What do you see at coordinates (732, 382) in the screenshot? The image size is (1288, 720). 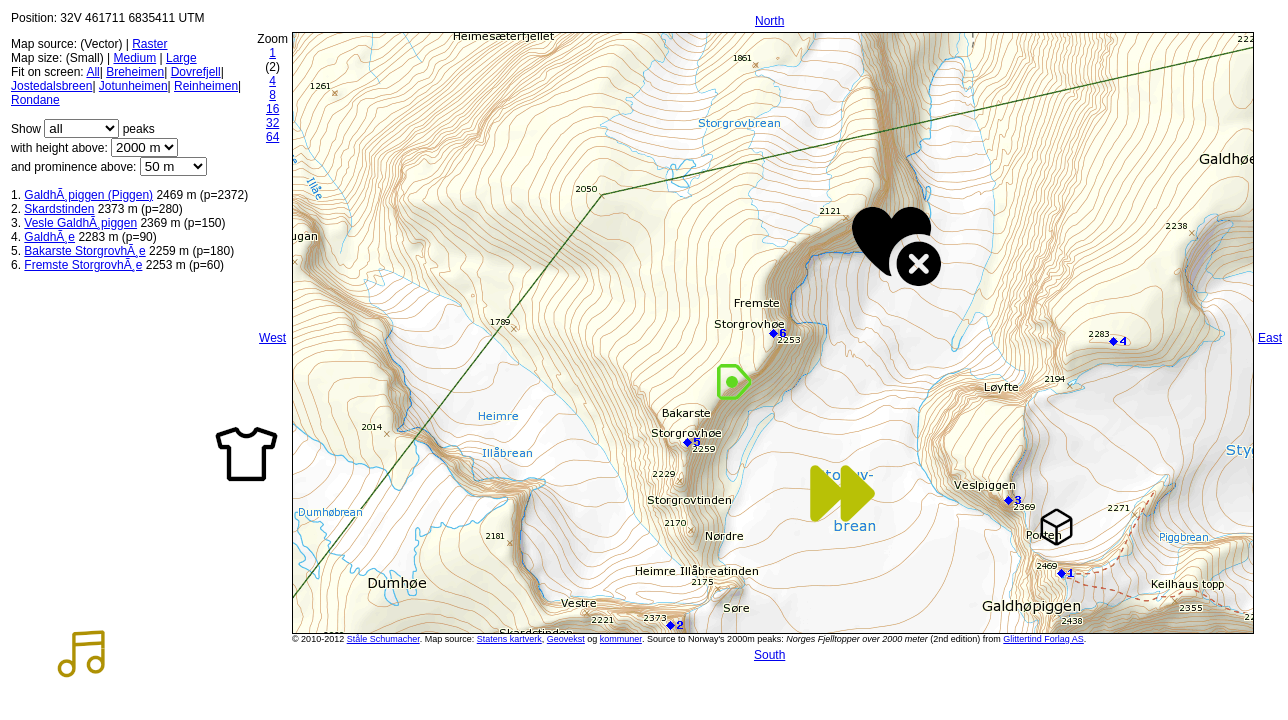 I see `indicates the current active line during debugging` at bounding box center [732, 382].